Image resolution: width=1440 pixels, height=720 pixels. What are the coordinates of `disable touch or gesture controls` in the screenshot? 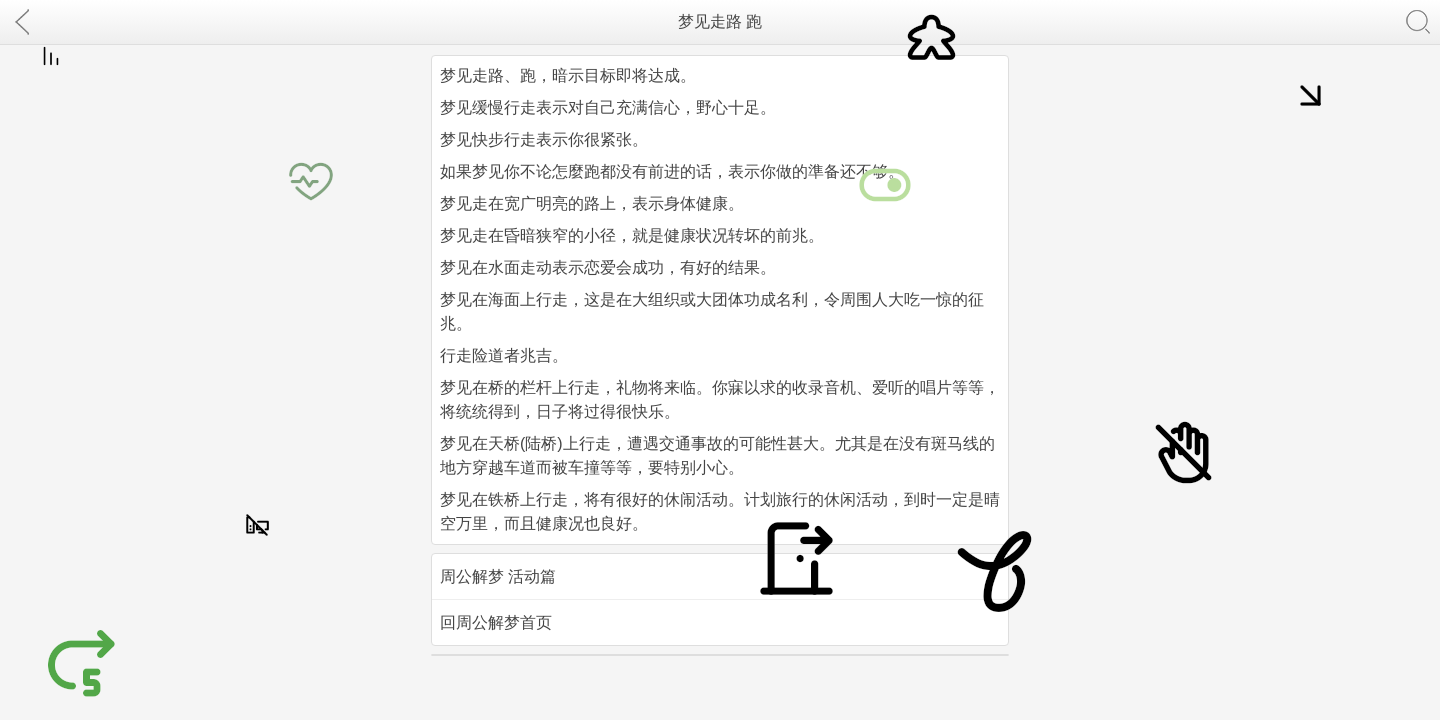 It's located at (1183, 452).